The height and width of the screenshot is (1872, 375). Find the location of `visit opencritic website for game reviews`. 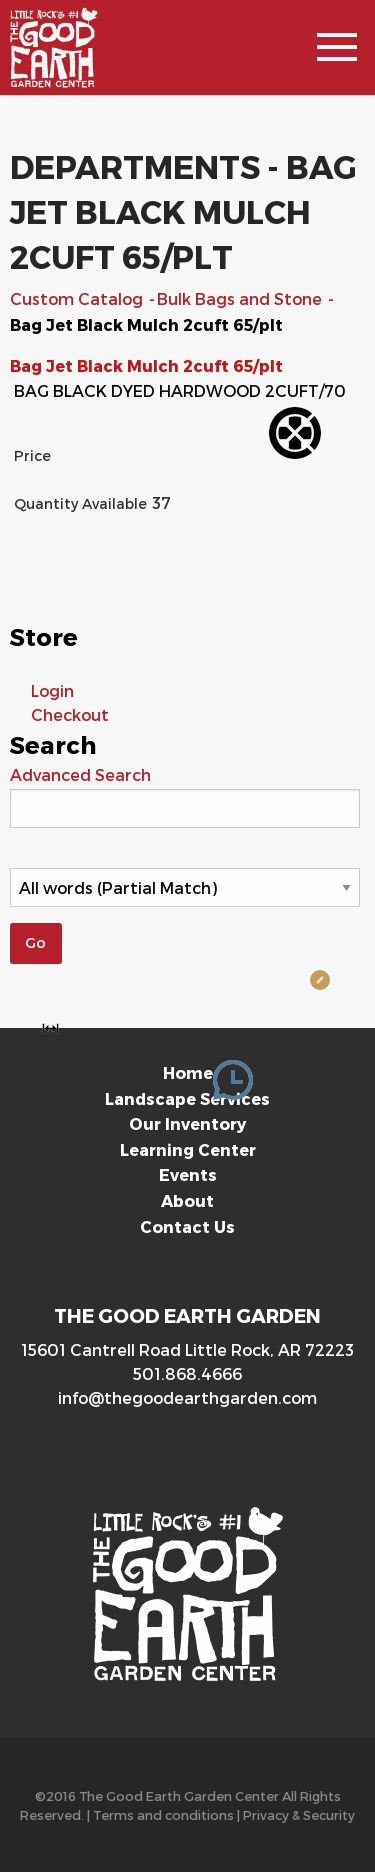

visit opencritic website for game reviews is located at coordinates (295, 433).